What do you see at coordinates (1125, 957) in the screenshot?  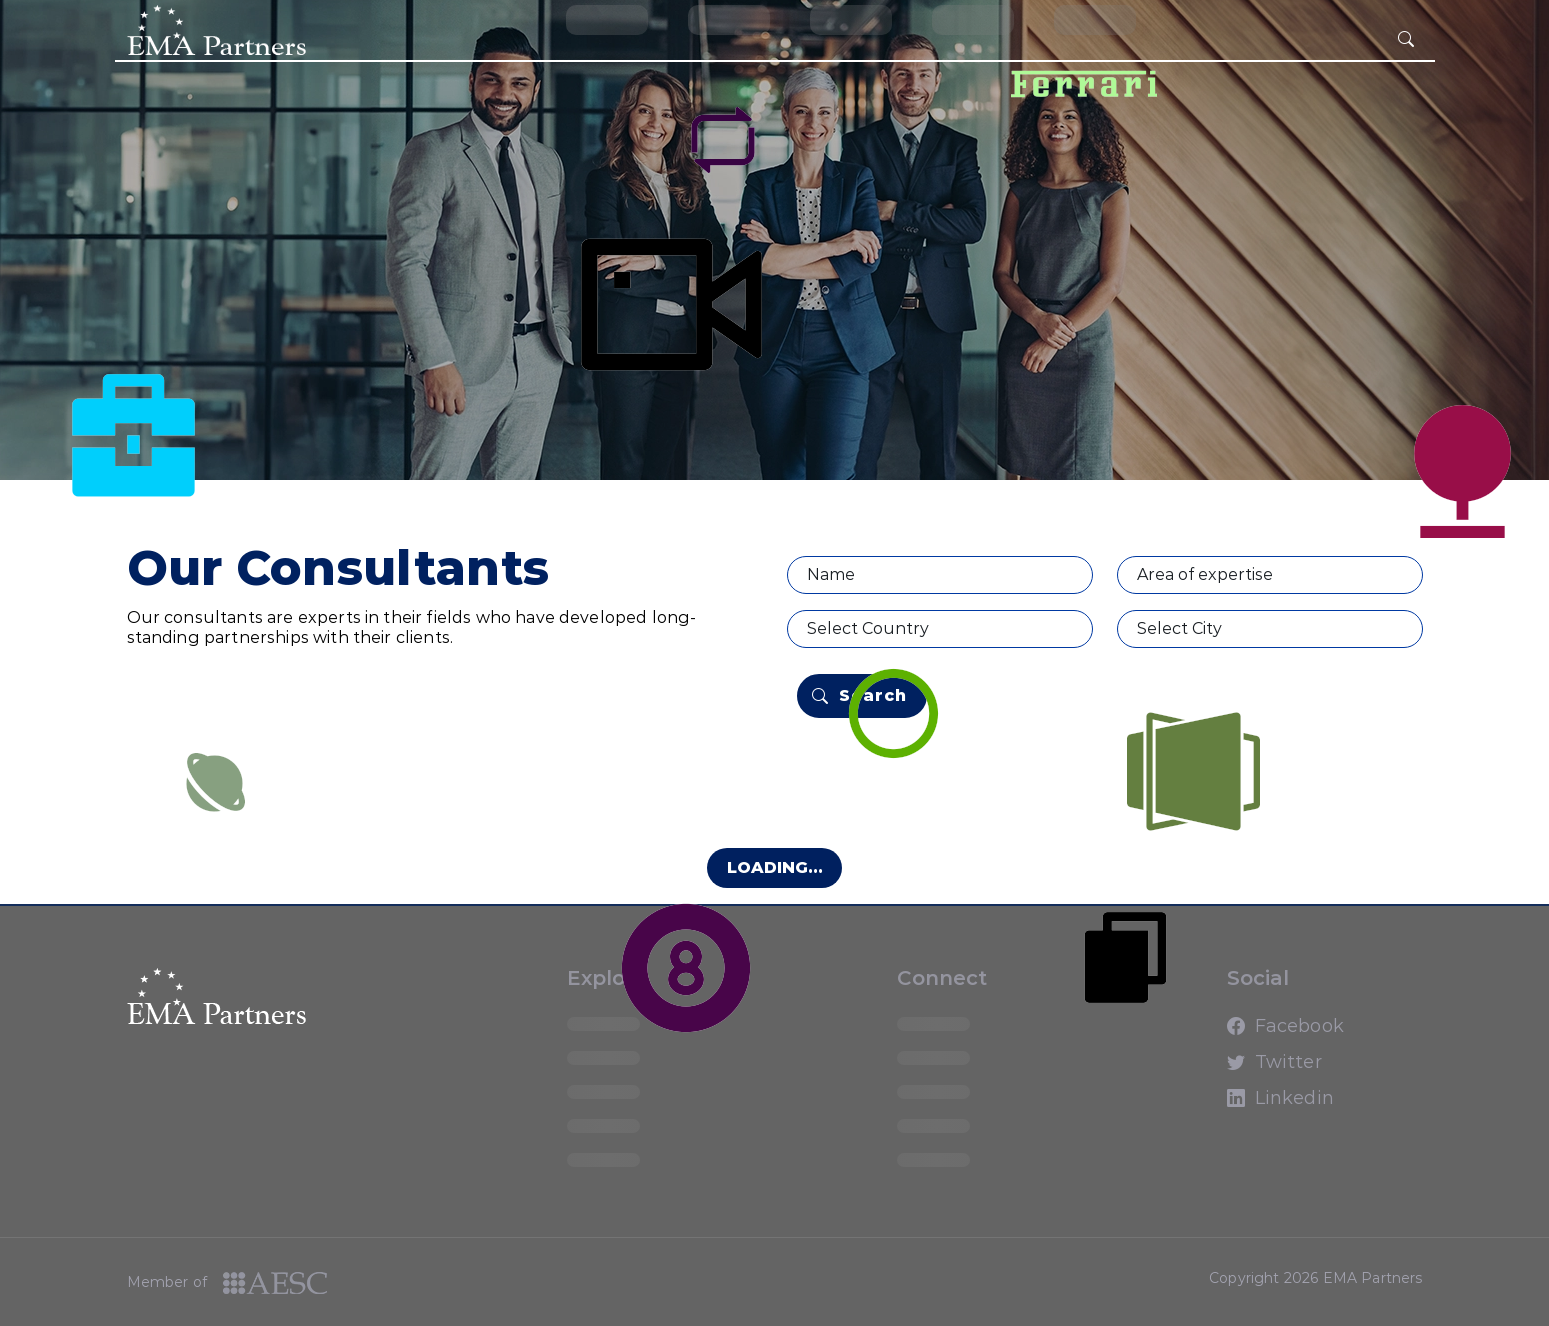 I see `copy file to clipboard` at bounding box center [1125, 957].